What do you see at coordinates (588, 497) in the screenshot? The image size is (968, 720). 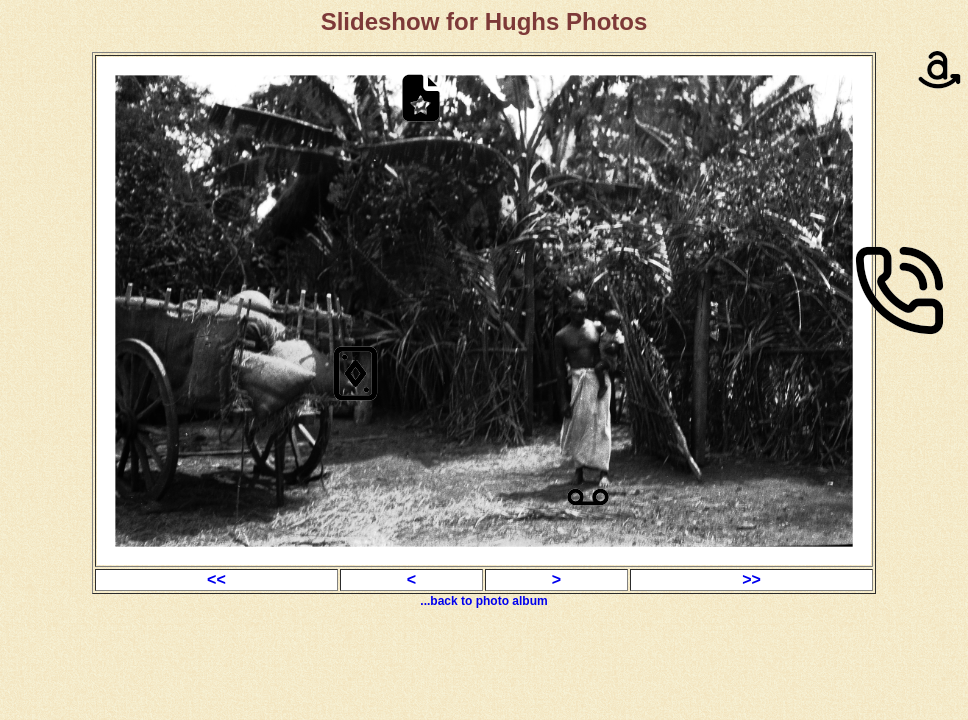 I see `indicates voicemail is available` at bounding box center [588, 497].